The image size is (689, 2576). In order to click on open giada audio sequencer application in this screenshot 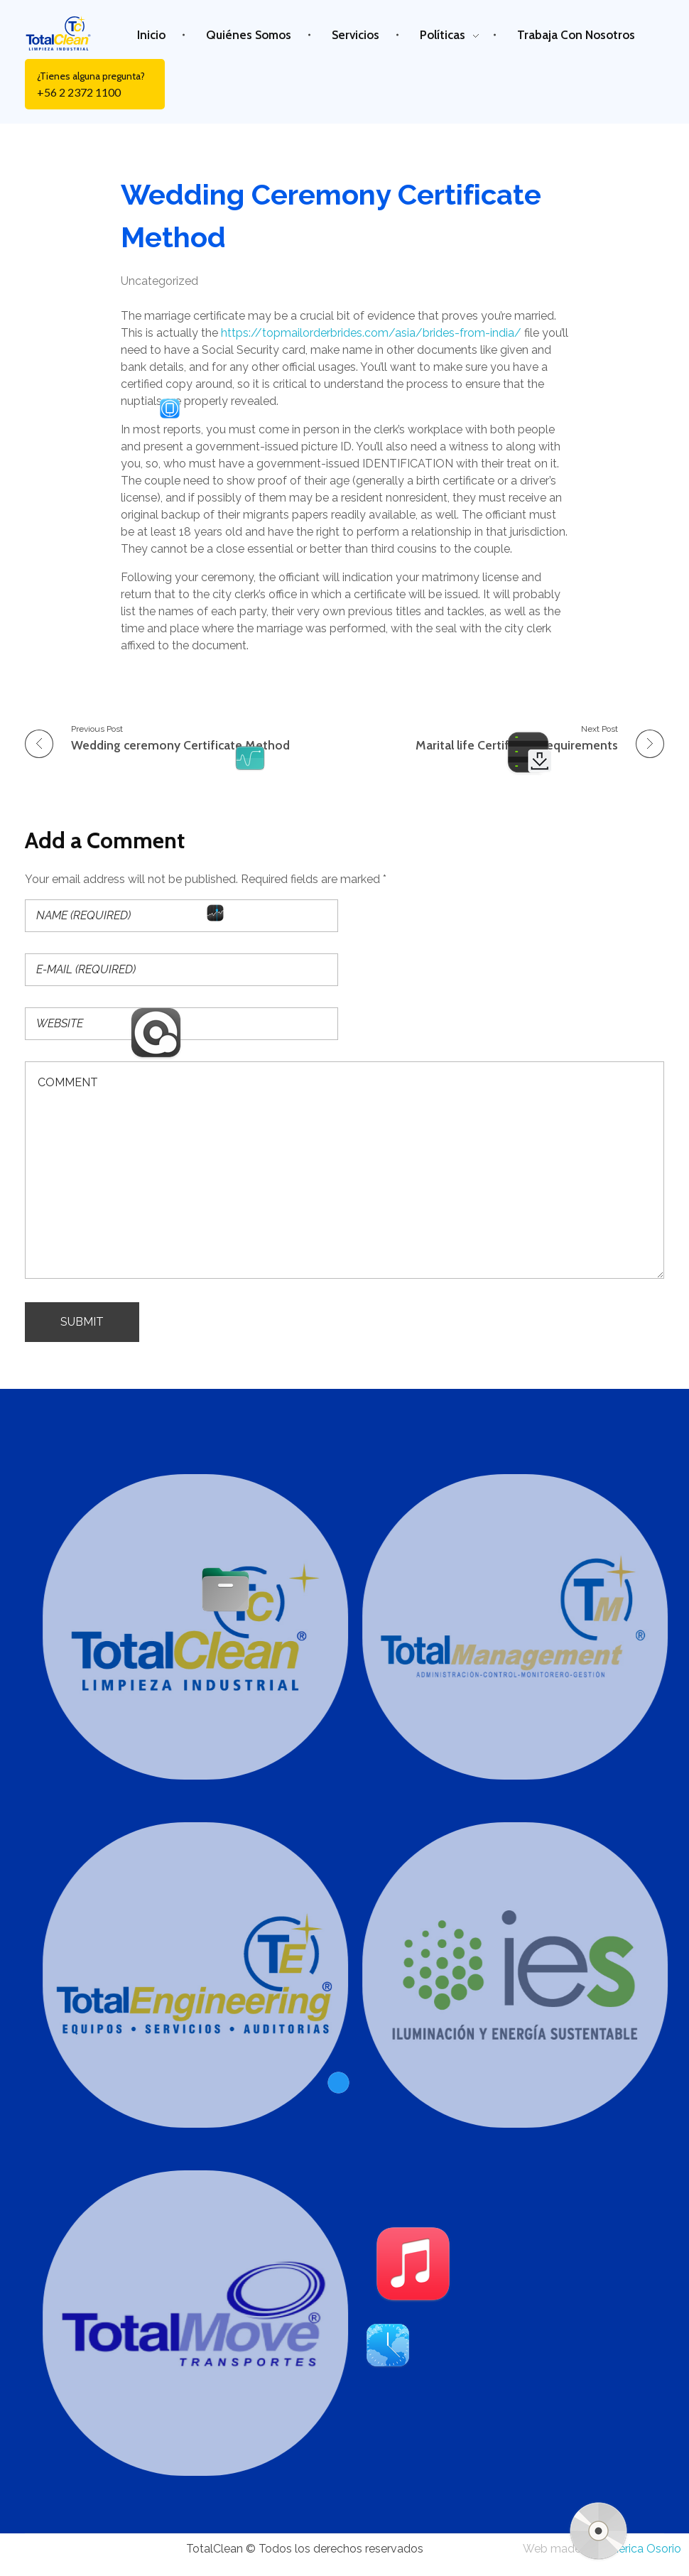, I will do `click(156, 1032)`.